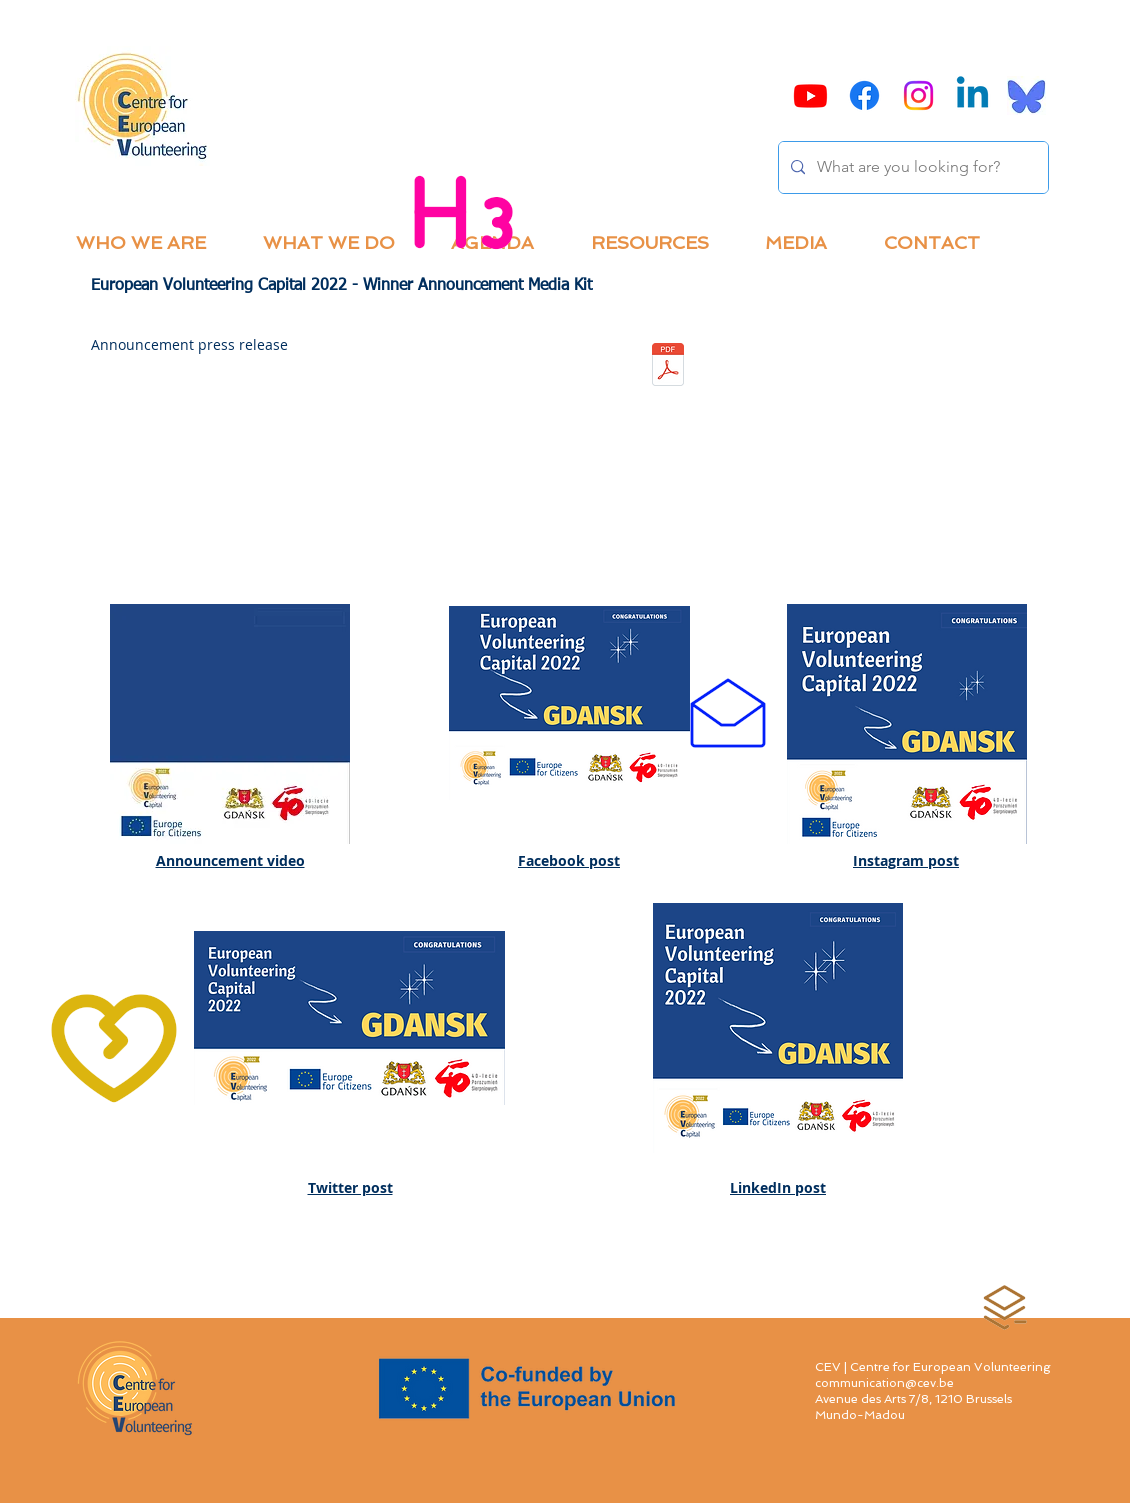 The width and height of the screenshot is (1130, 1503). Describe the element at coordinates (1004, 1307) in the screenshot. I see `remove a layer from the stack` at that location.